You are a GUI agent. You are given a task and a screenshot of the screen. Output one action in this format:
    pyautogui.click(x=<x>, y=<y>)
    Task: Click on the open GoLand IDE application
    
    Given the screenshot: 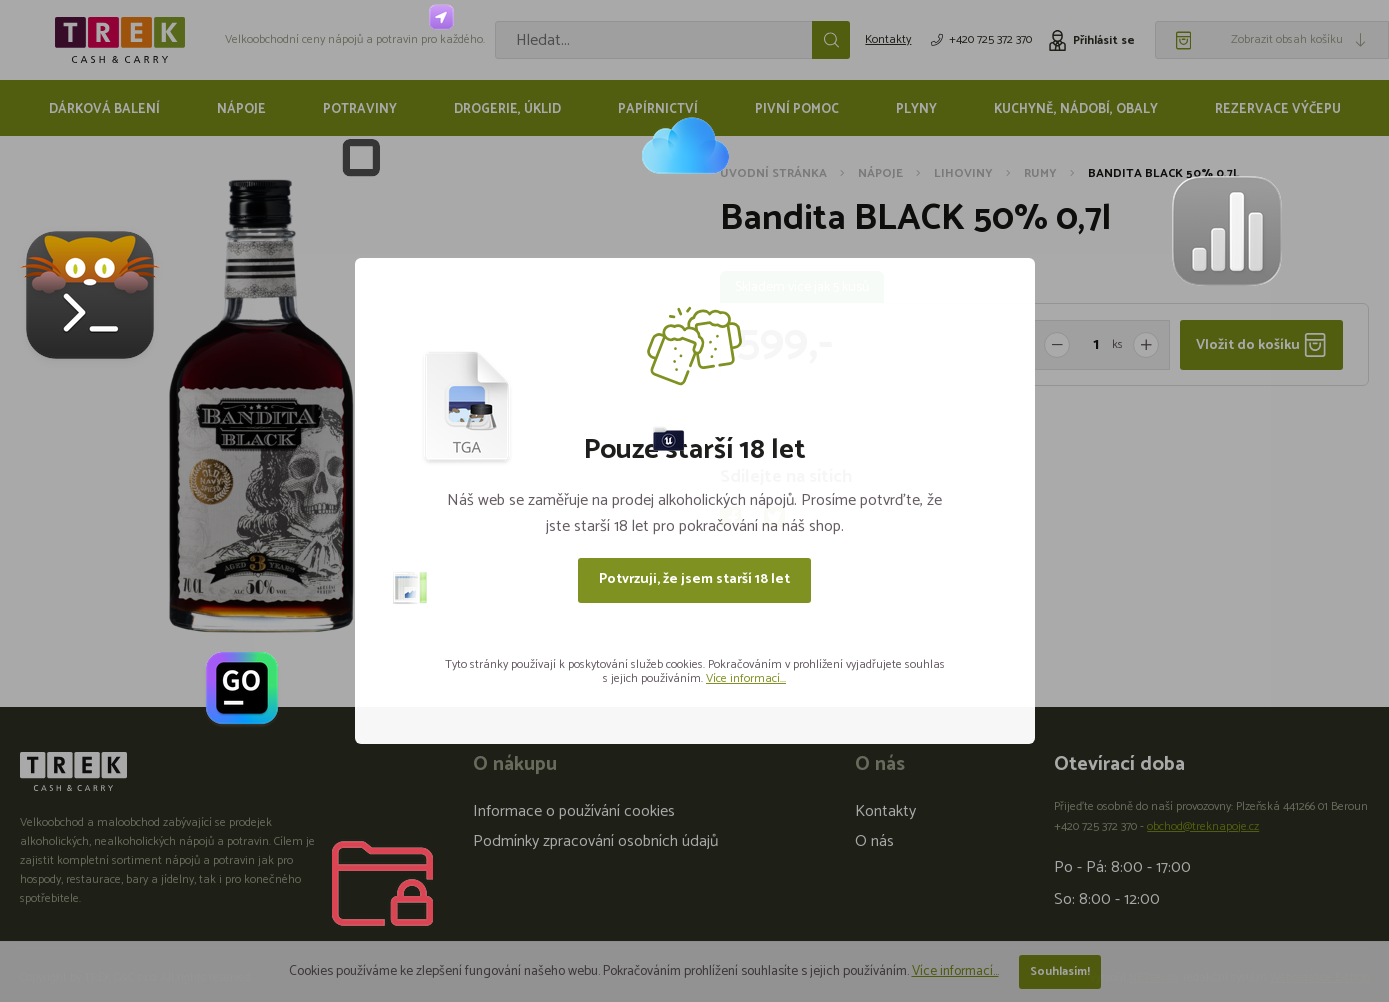 What is the action you would take?
    pyautogui.click(x=242, y=688)
    